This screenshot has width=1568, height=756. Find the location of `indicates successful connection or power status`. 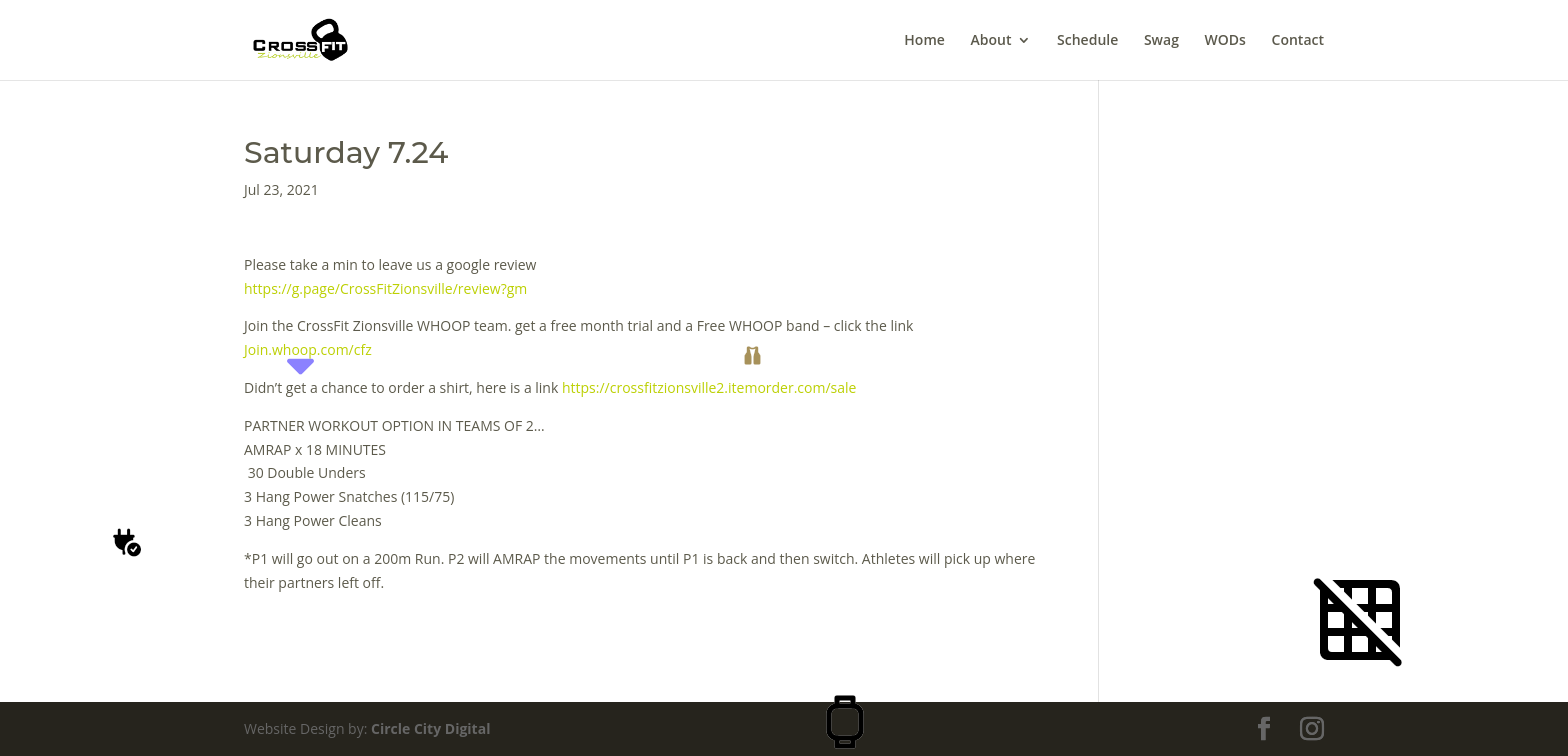

indicates successful connection or power status is located at coordinates (125, 542).